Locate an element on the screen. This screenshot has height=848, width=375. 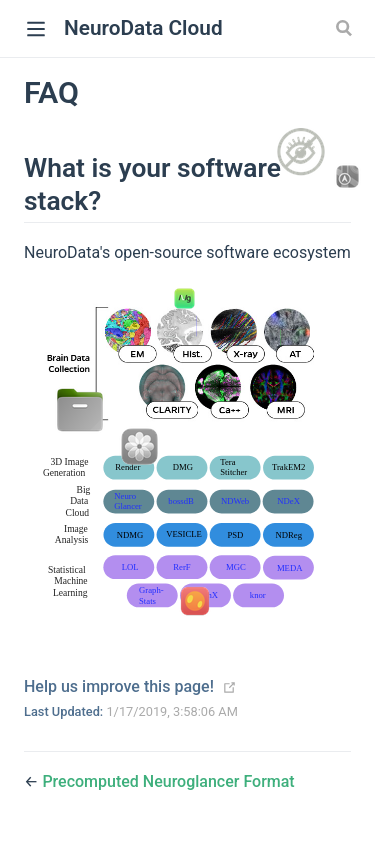
open the photos app is located at coordinates (139, 446).